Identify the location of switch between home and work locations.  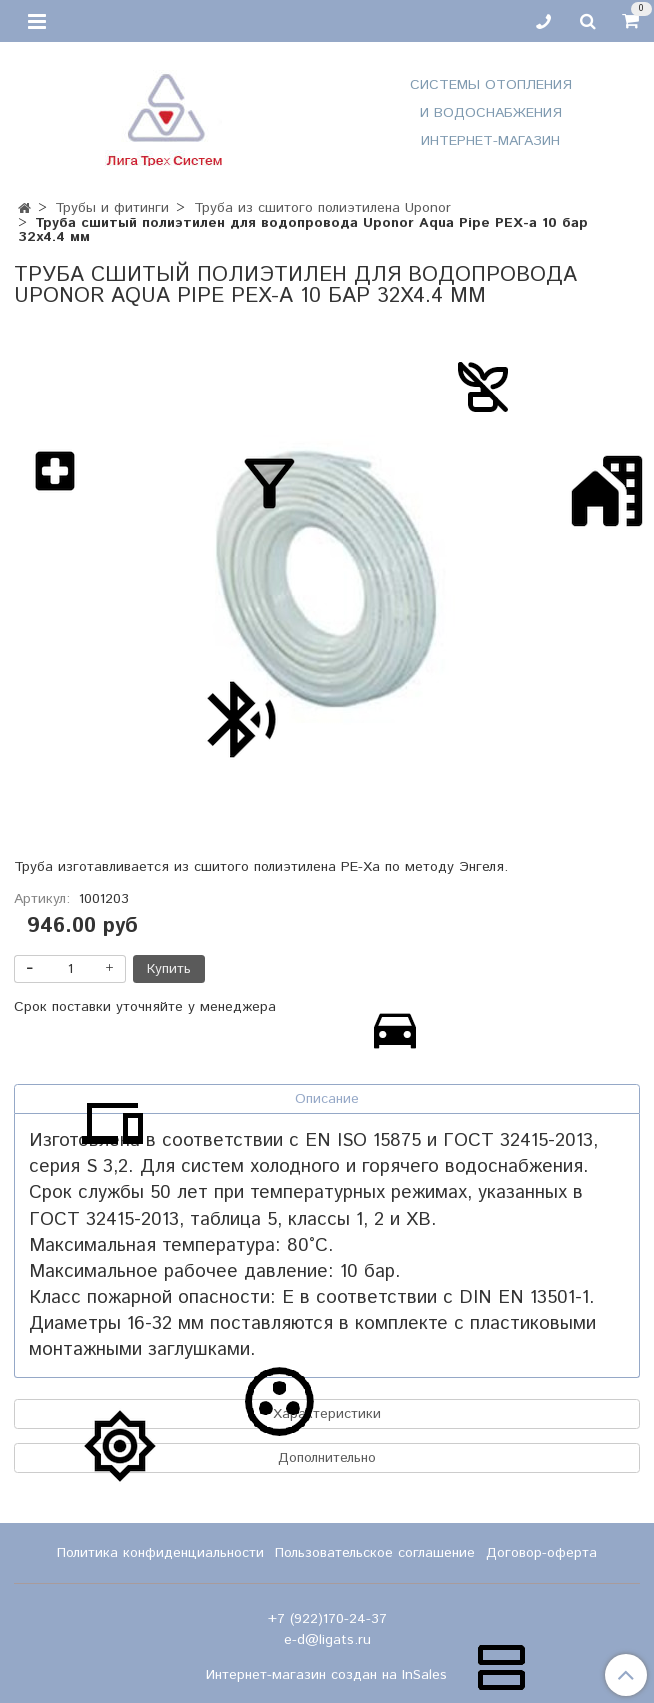
(607, 491).